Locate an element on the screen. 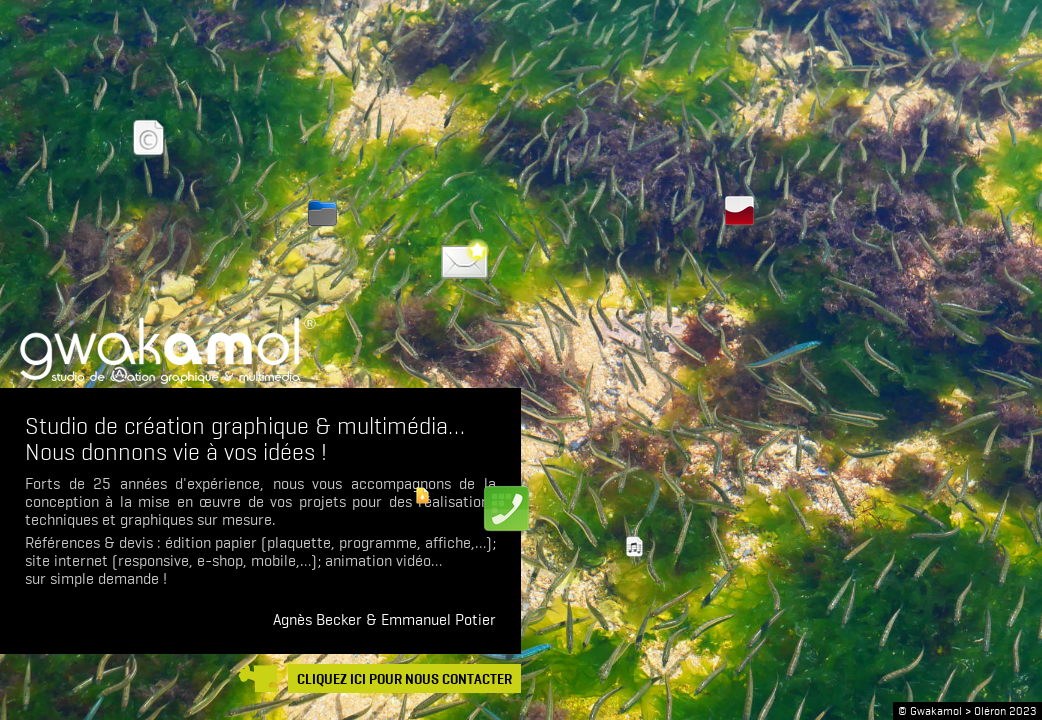 This screenshot has width=1042, height=720. open the phone or calls app is located at coordinates (506, 508).